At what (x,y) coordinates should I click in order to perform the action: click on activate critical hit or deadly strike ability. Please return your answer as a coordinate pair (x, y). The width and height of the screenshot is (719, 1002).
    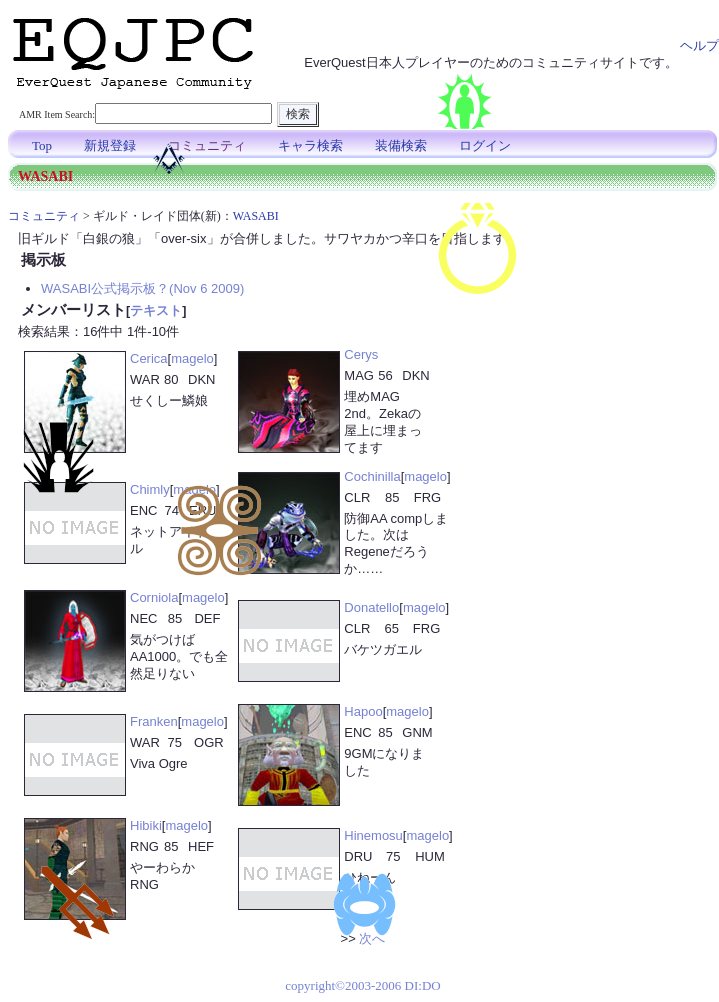
    Looking at the image, I should click on (58, 457).